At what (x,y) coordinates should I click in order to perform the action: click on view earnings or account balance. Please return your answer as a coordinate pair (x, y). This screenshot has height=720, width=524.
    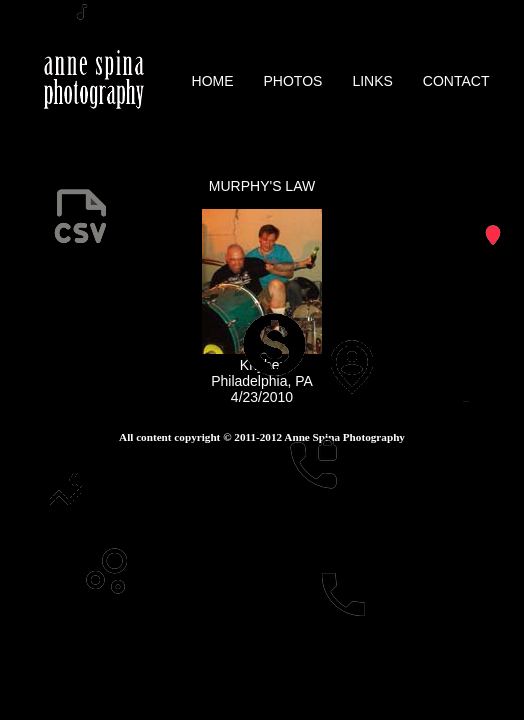
    Looking at the image, I should click on (274, 344).